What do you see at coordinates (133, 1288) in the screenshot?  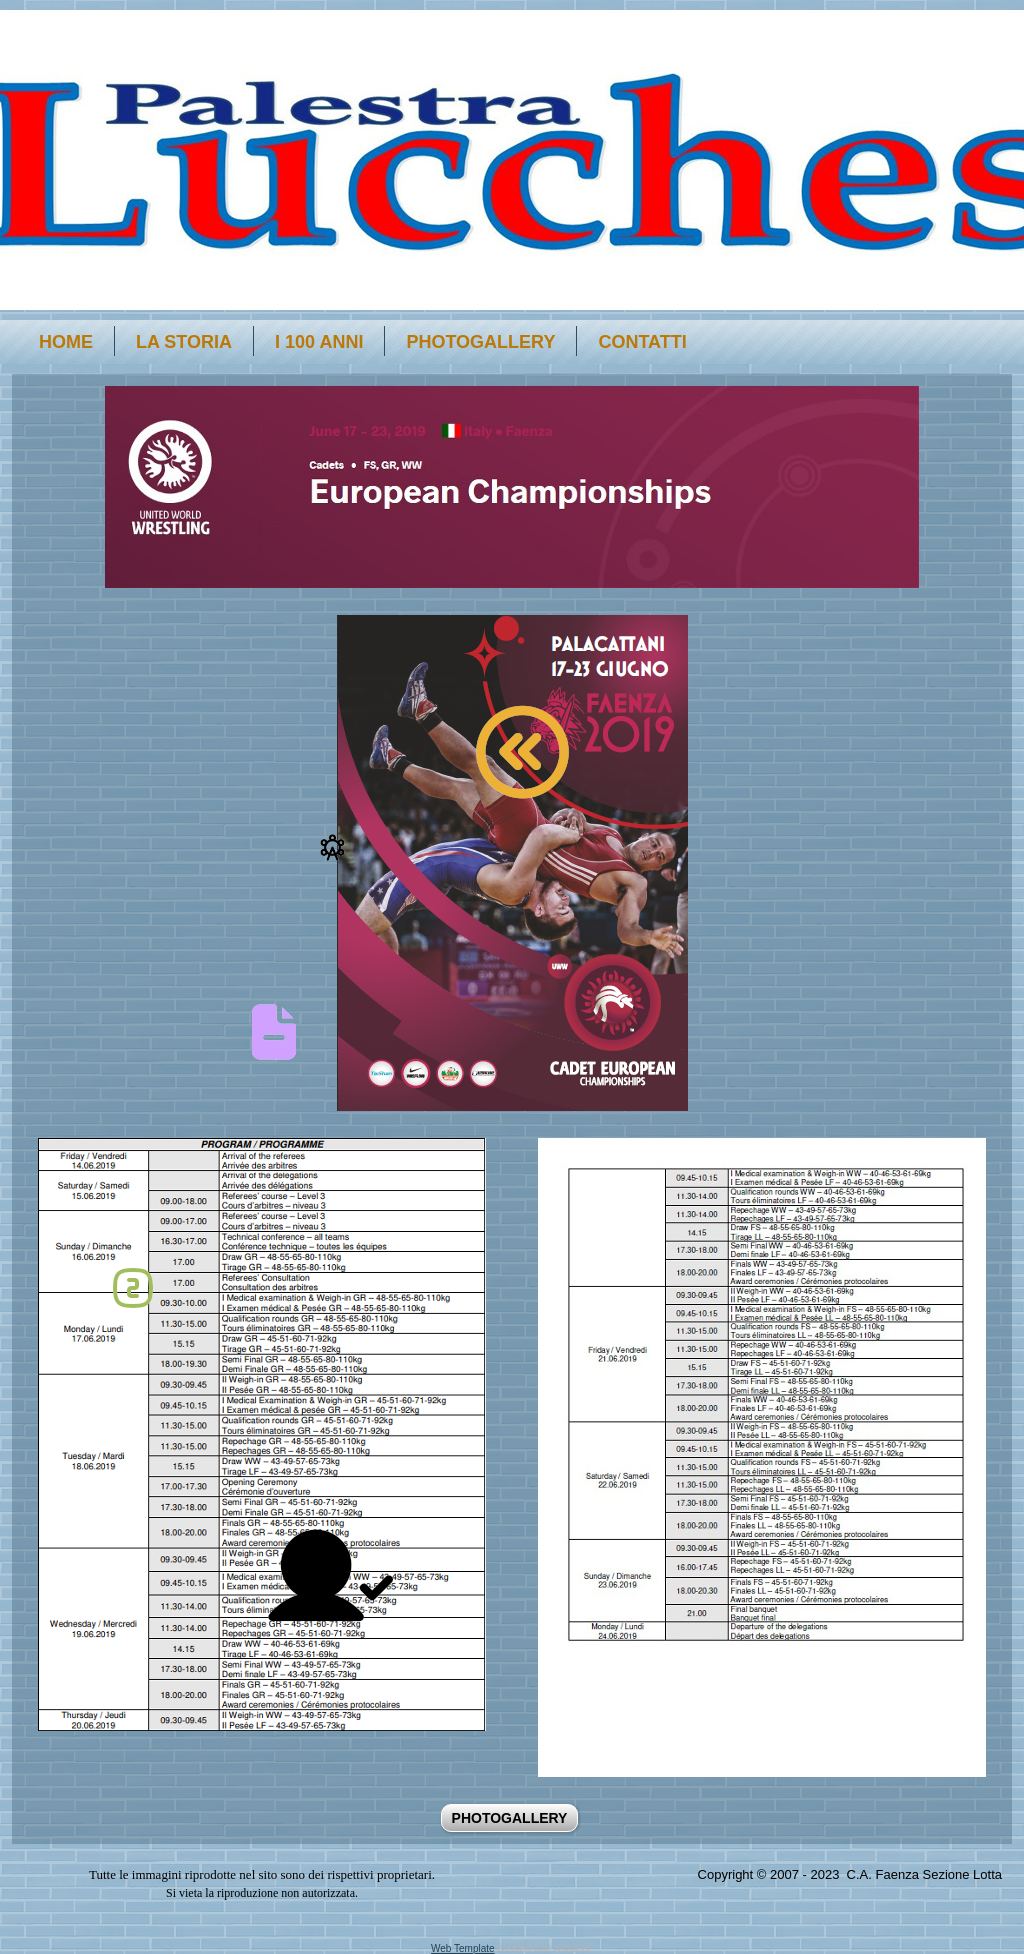 I see `indicates step 2 in a multi-step process` at bounding box center [133, 1288].